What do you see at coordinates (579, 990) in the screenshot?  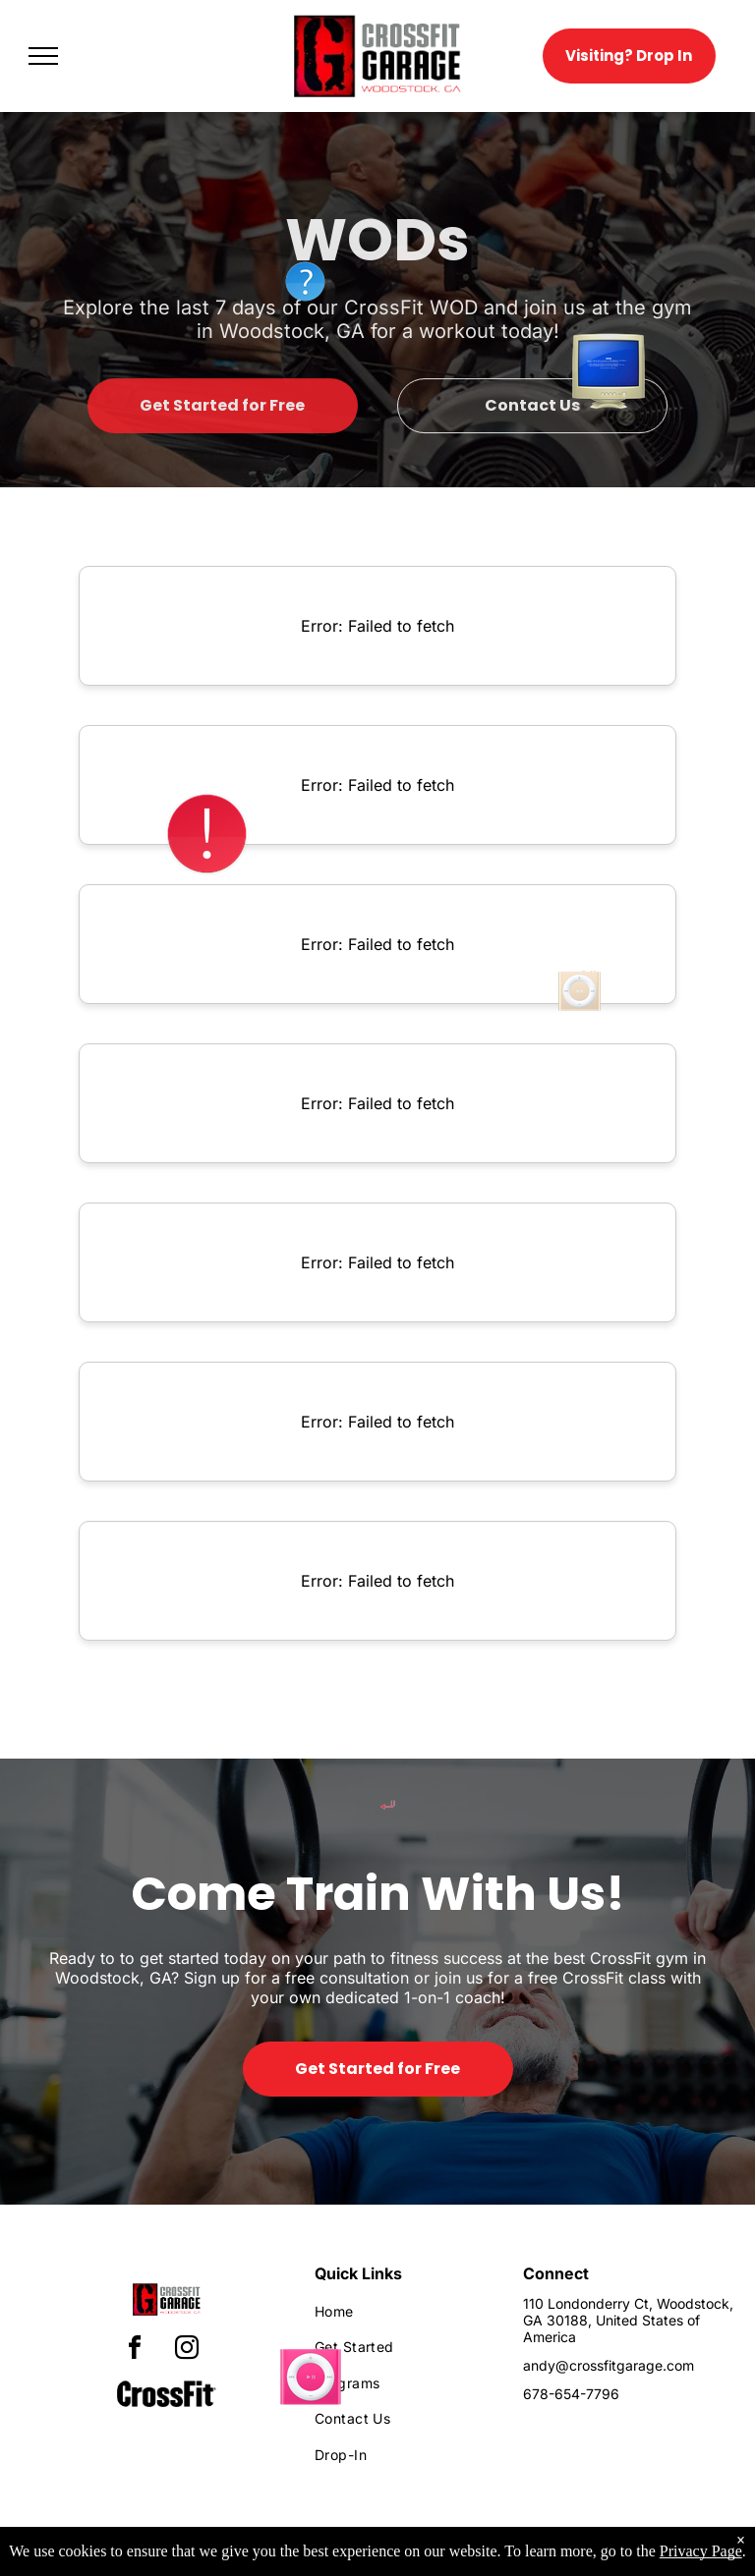 I see `iPod shuffle device in gold color` at bounding box center [579, 990].